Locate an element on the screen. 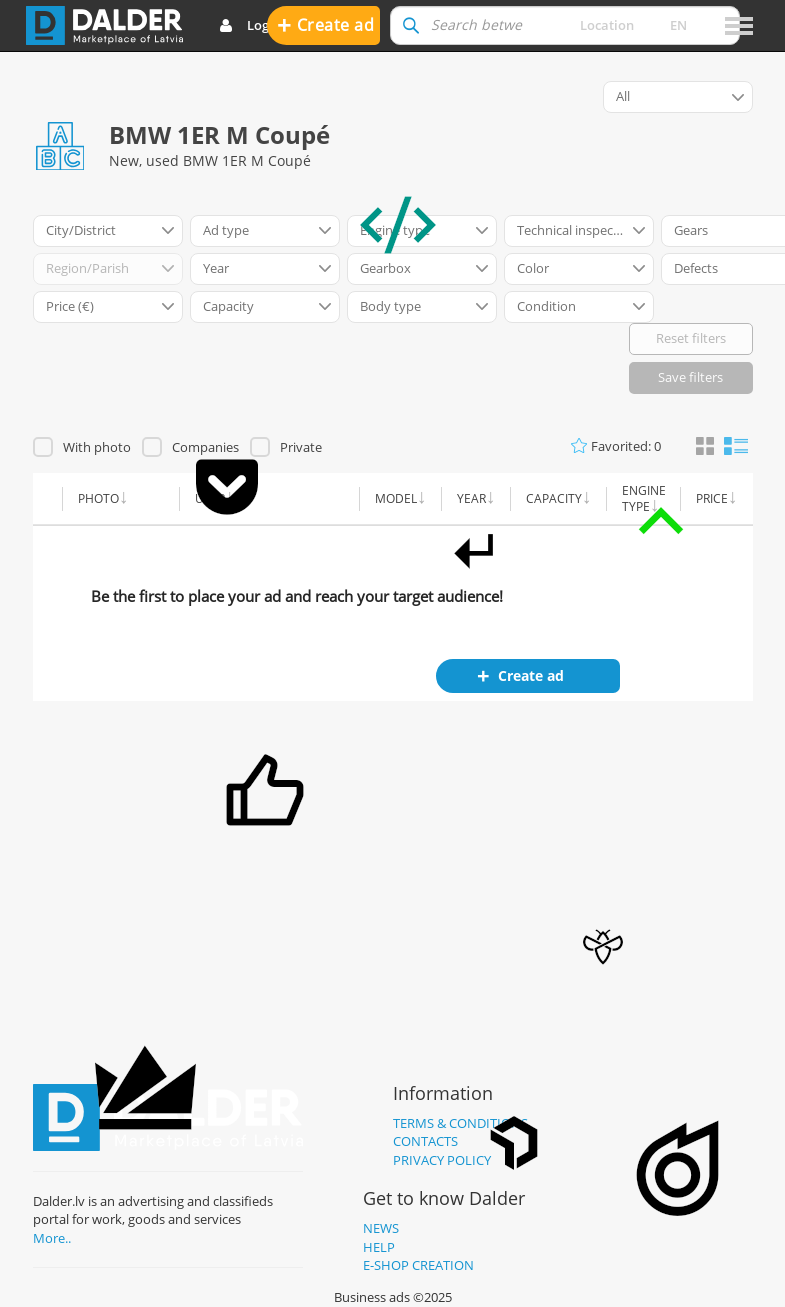 The image size is (785, 1307). collapse or minimize a section is located at coordinates (661, 521).